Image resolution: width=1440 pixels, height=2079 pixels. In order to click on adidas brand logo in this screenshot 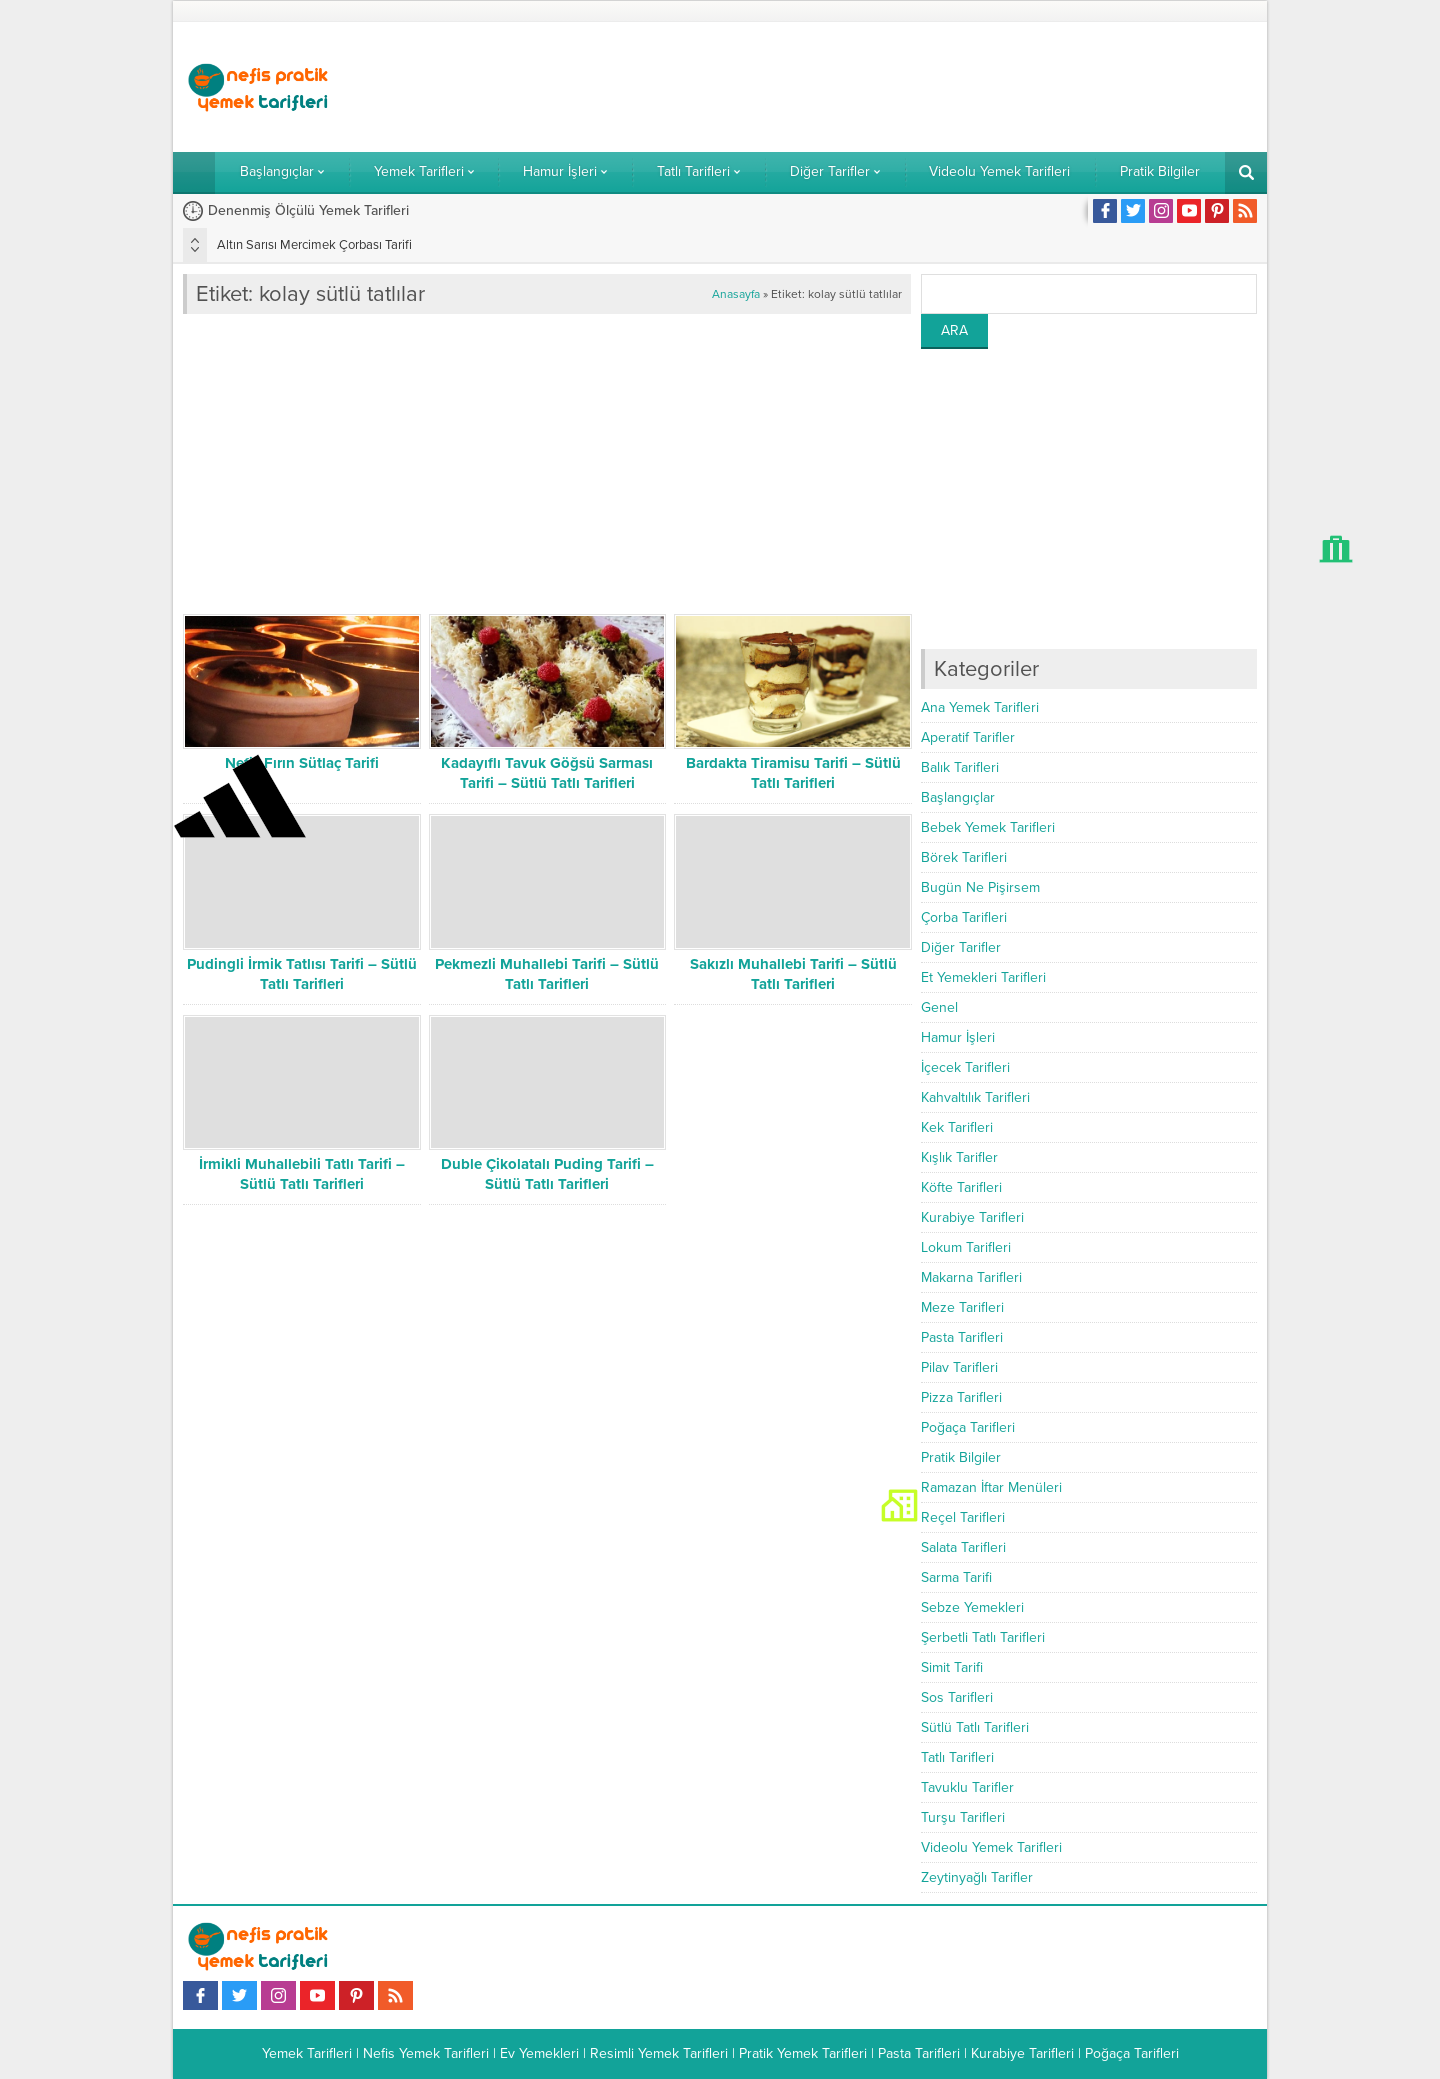, I will do `click(240, 796)`.